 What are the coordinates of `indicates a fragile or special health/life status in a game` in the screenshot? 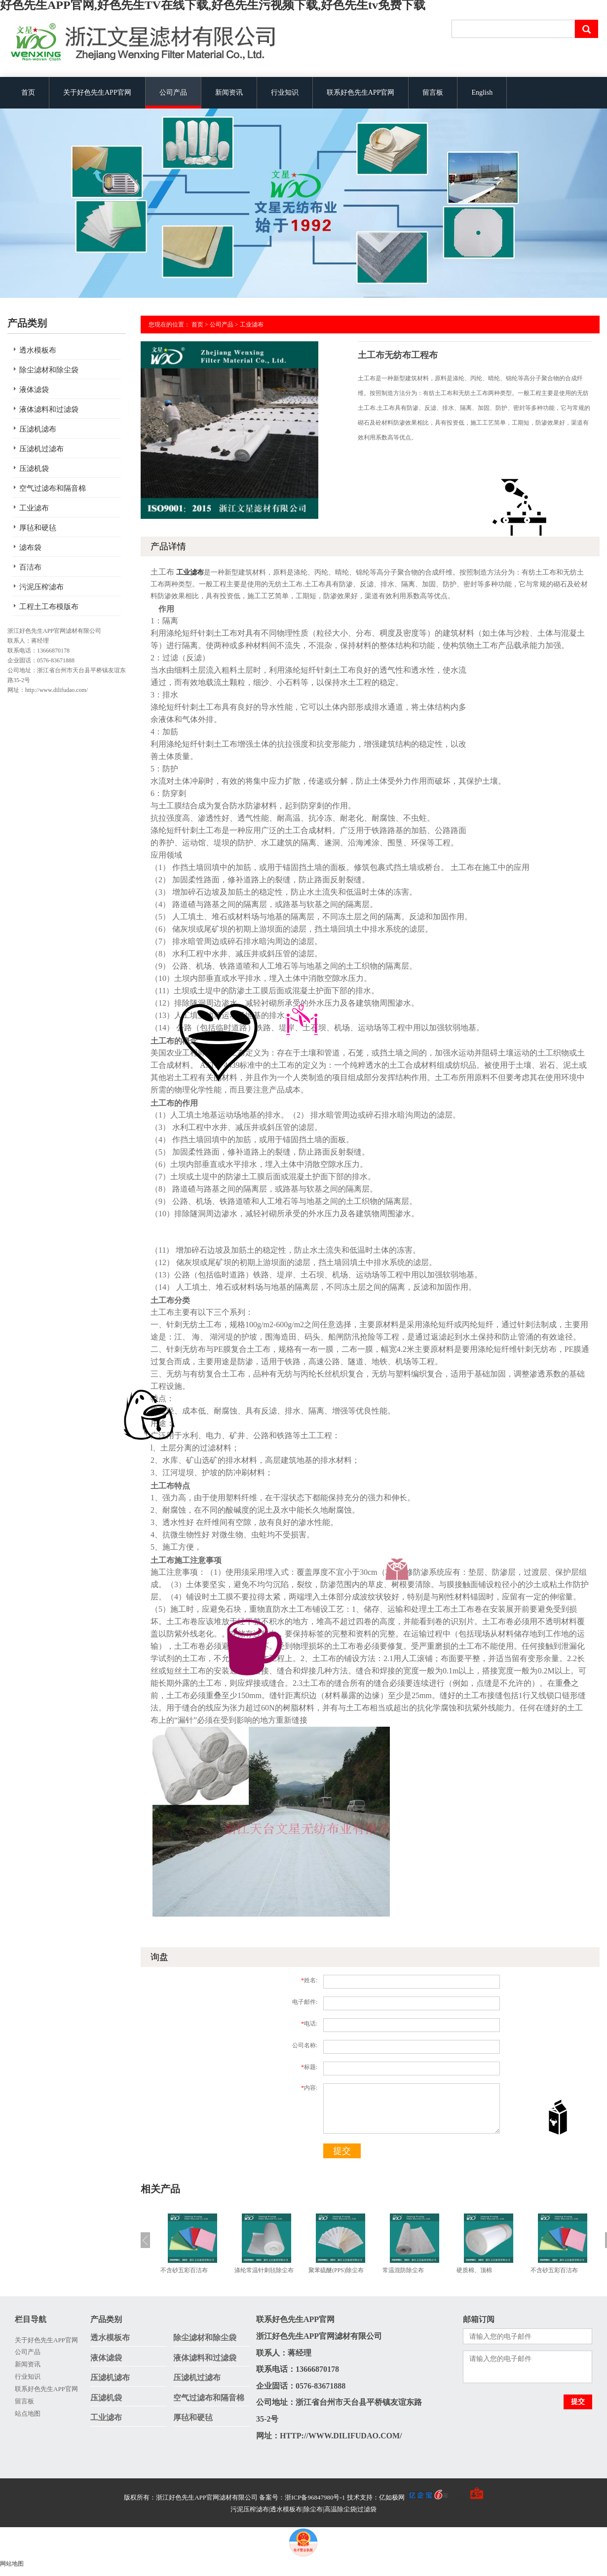 It's located at (218, 1042).